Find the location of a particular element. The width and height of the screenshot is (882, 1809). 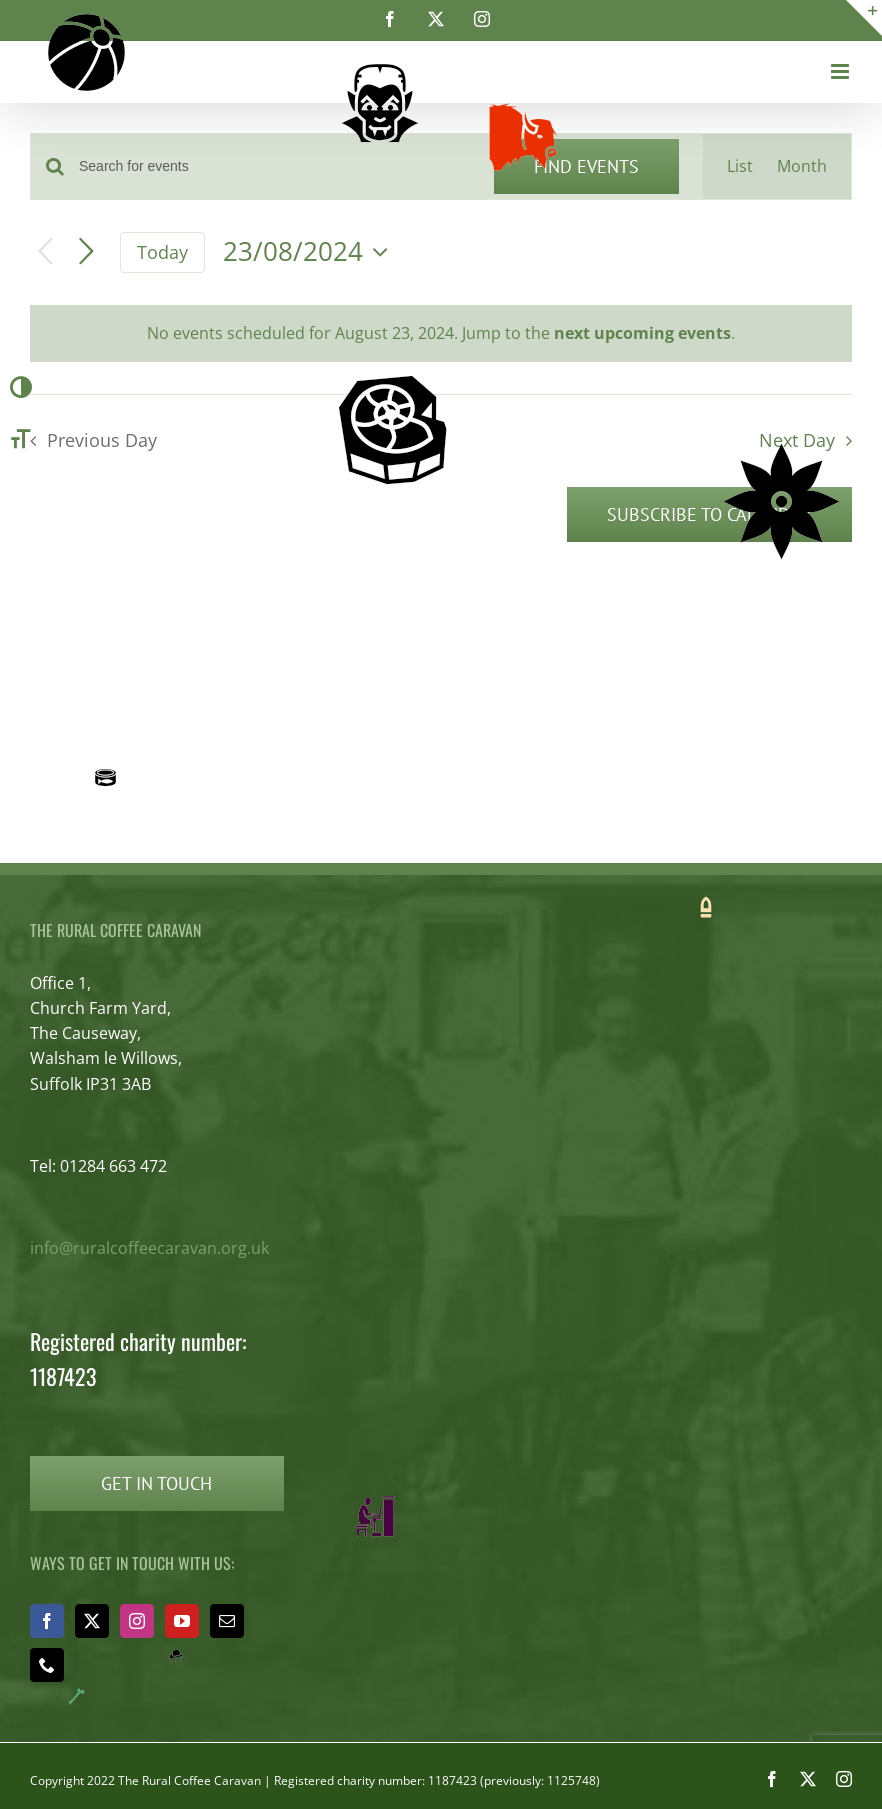

view fossil collection or inventory is located at coordinates (393, 429).